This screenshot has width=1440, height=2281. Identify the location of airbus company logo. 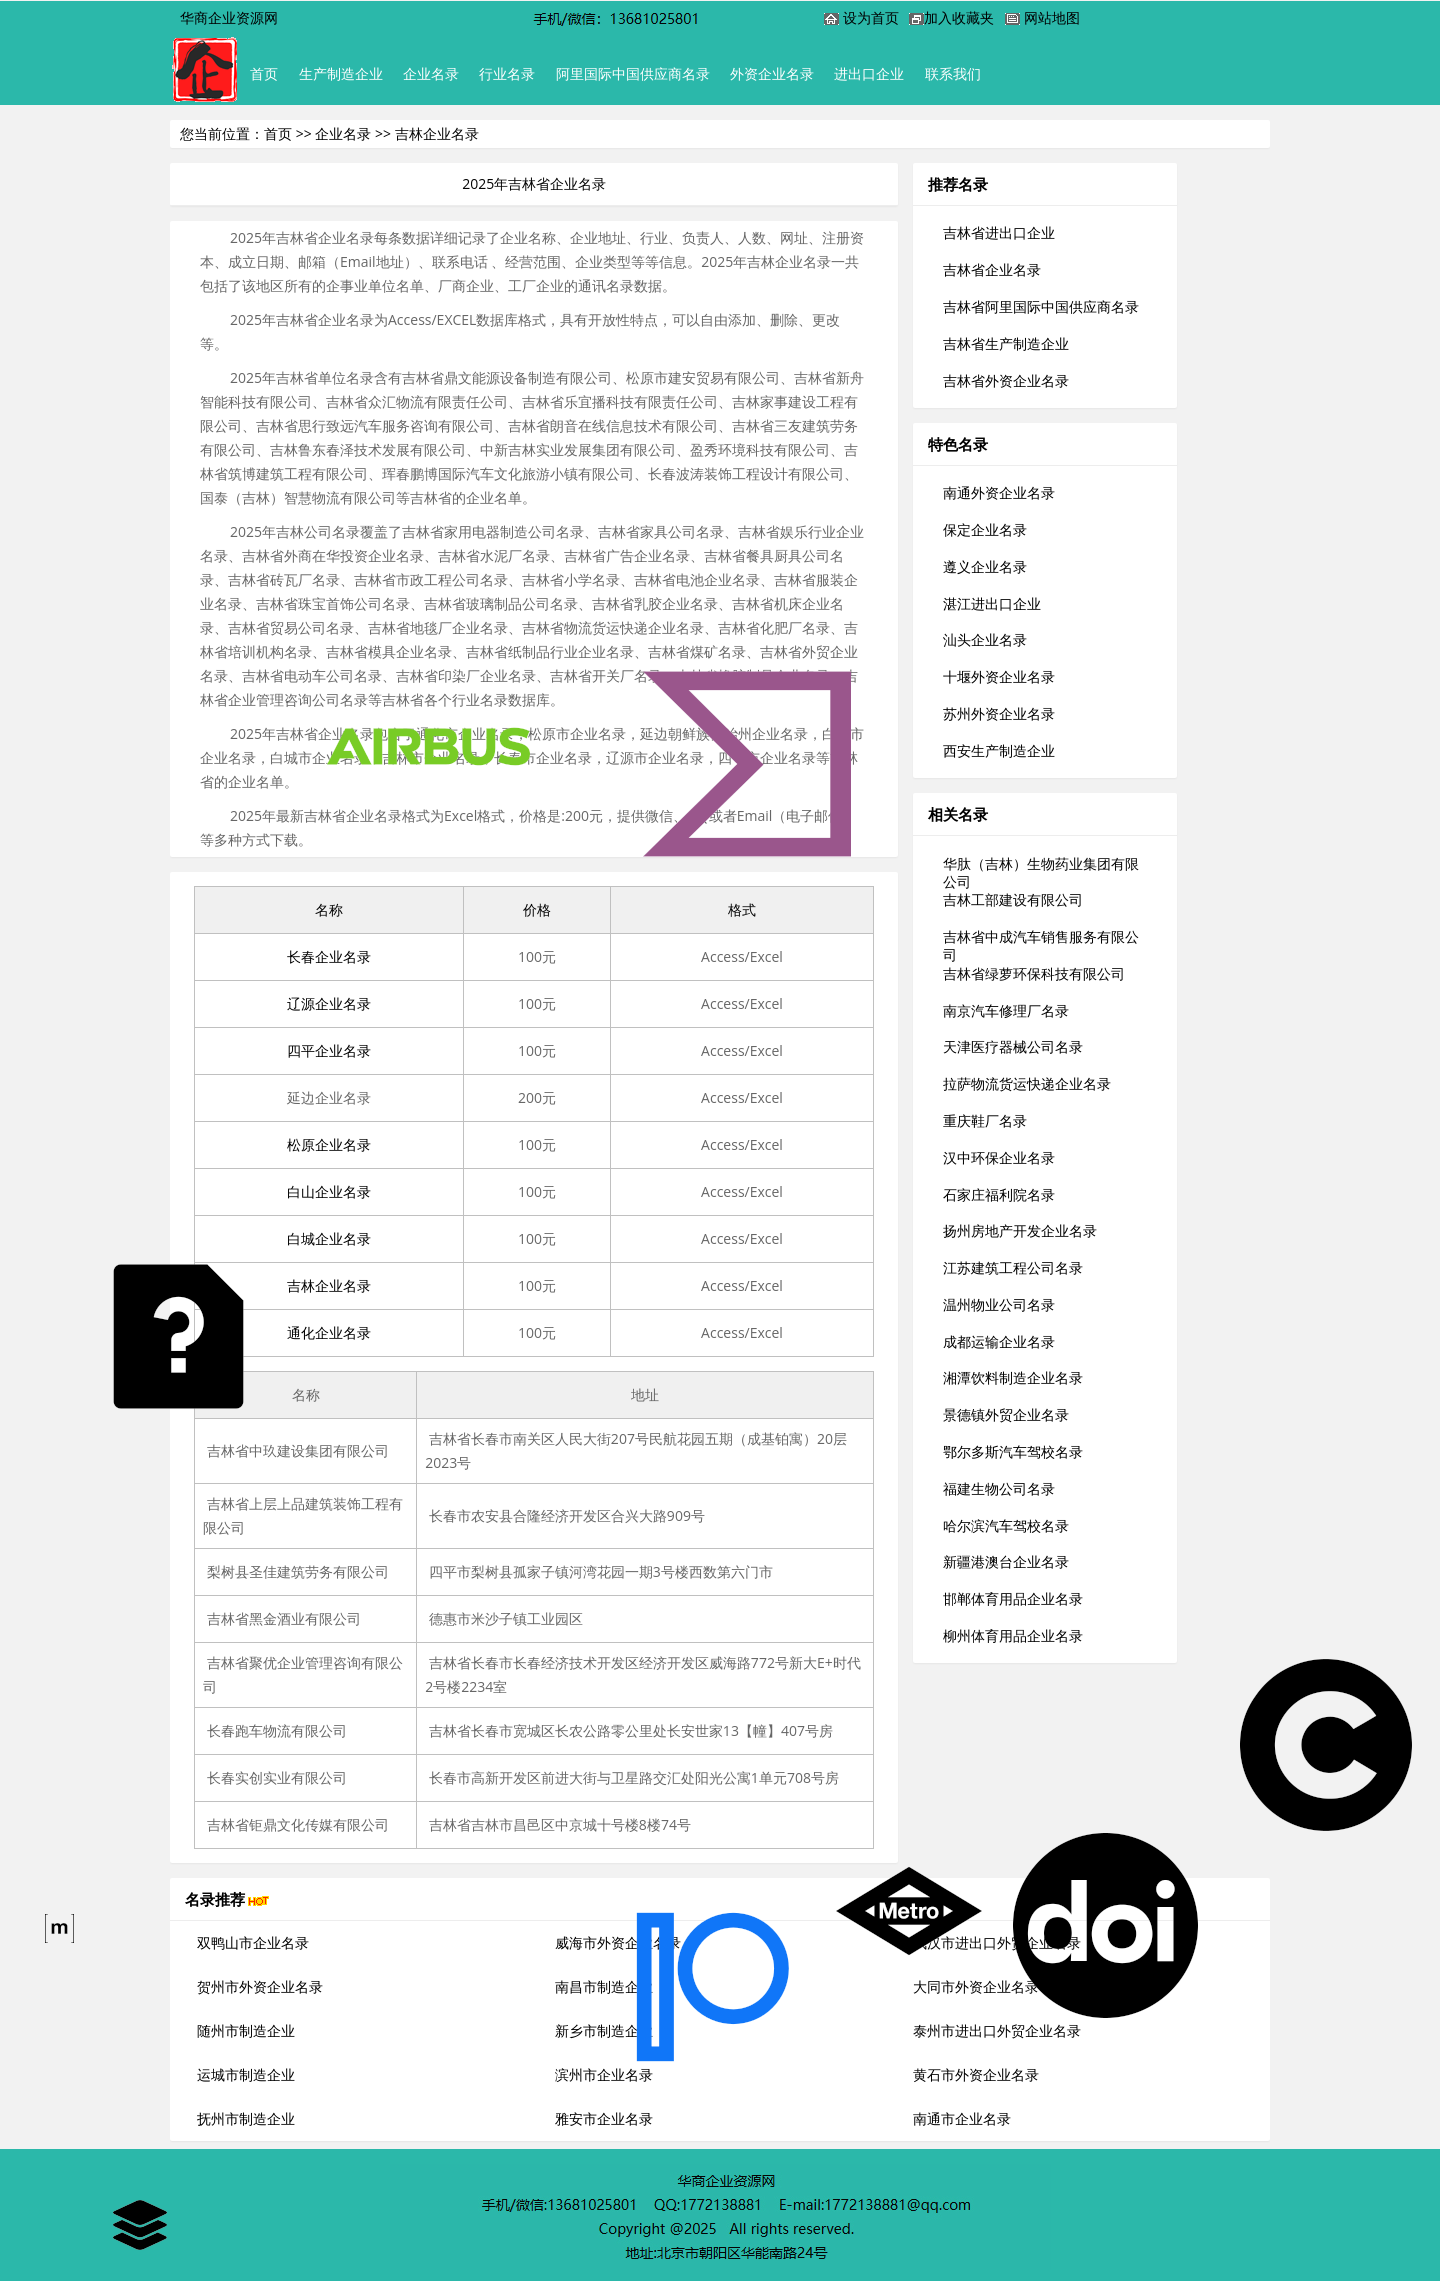
(428, 746).